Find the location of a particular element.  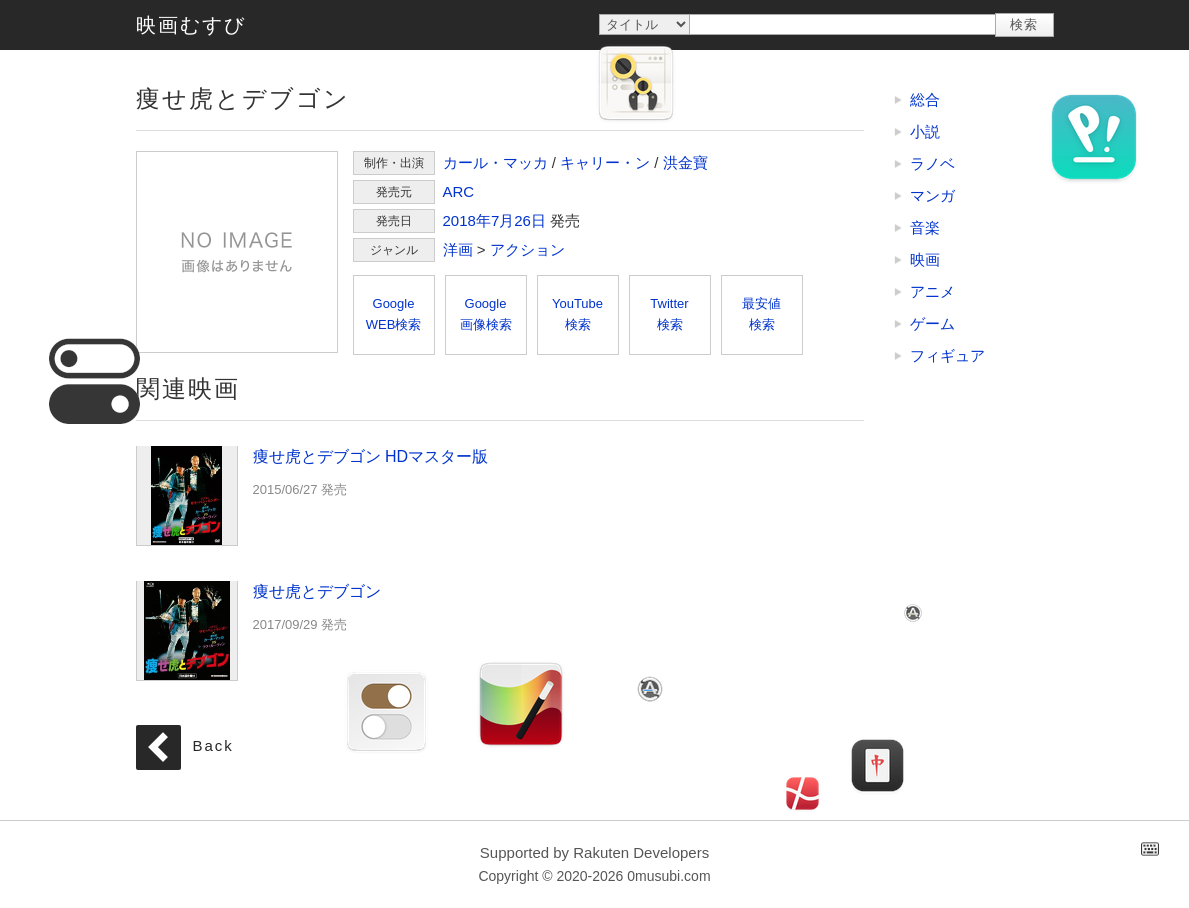

launch gnome mahjongg tile matching game is located at coordinates (877, 765).